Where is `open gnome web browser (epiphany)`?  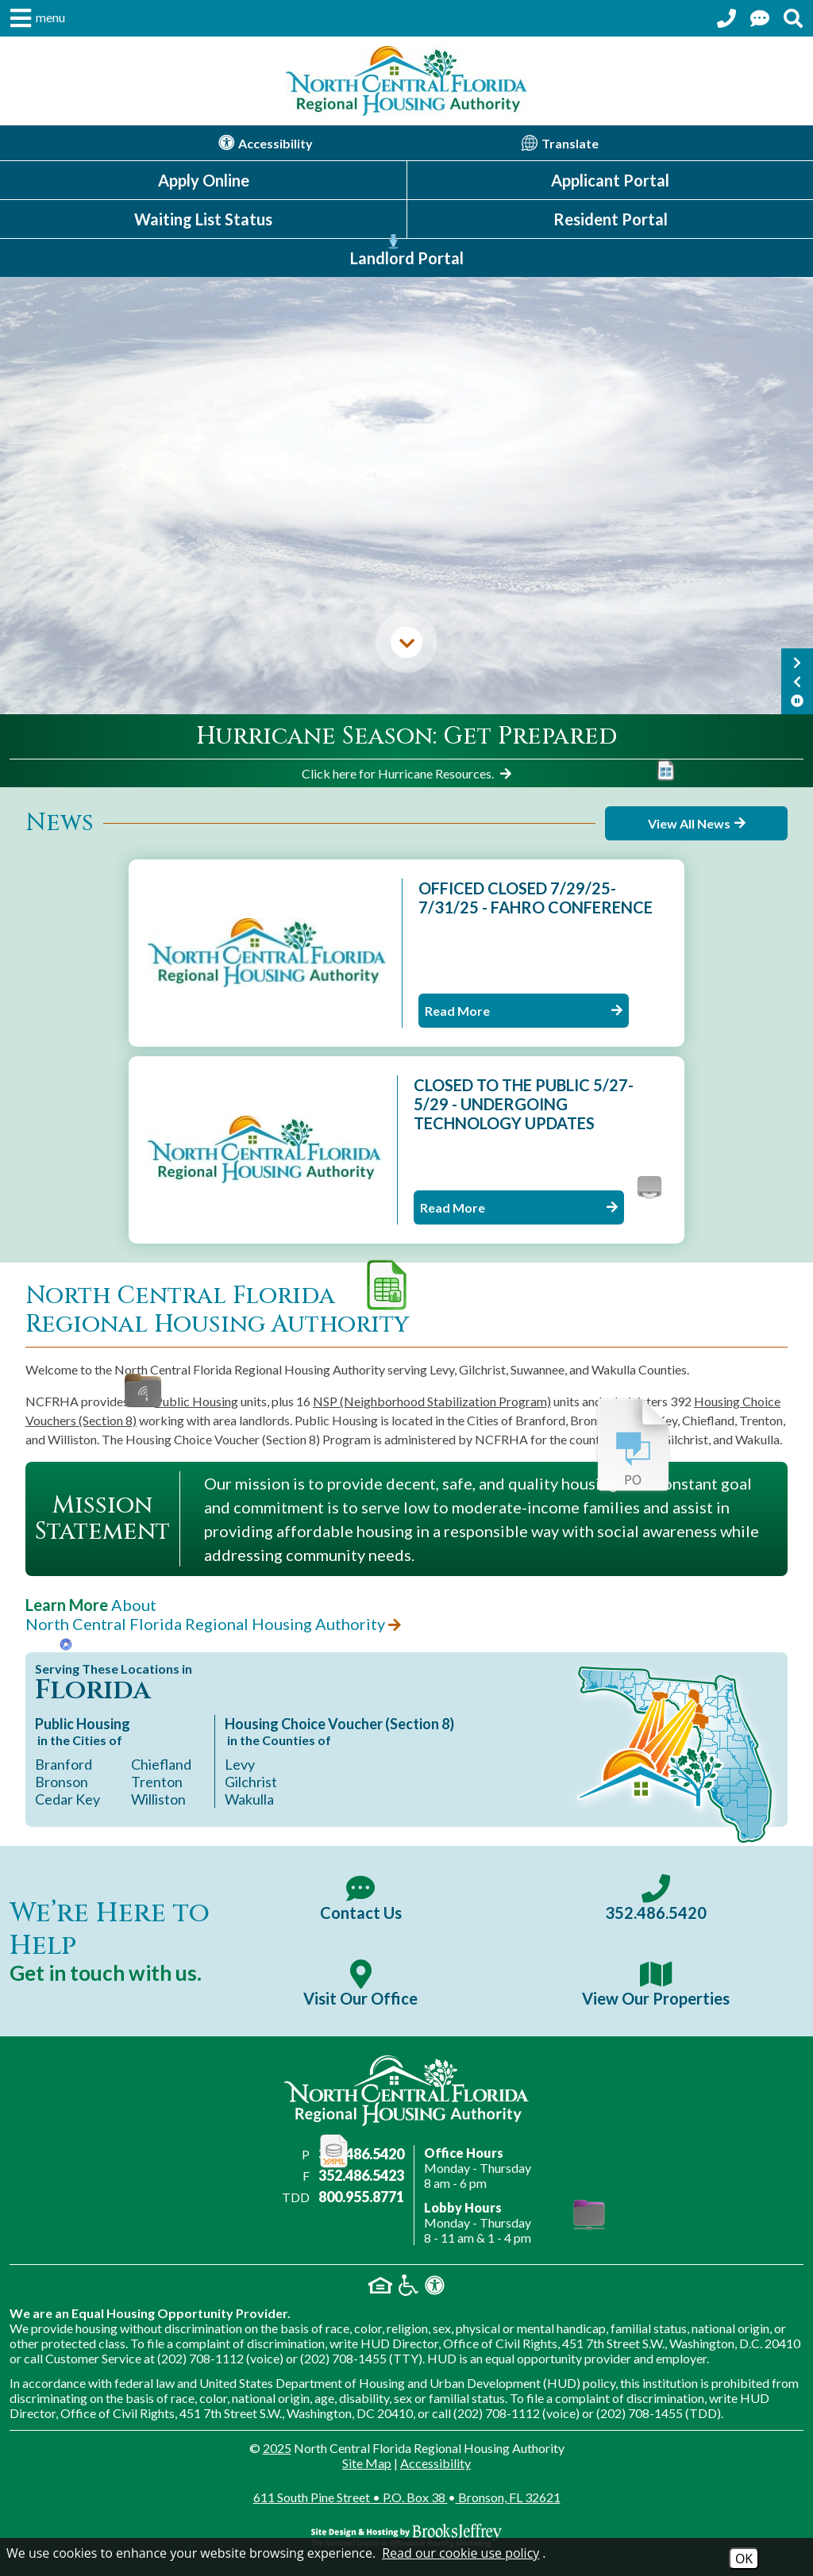
open gnome web browser (epiphany) is located at coordinates (66, 1644).